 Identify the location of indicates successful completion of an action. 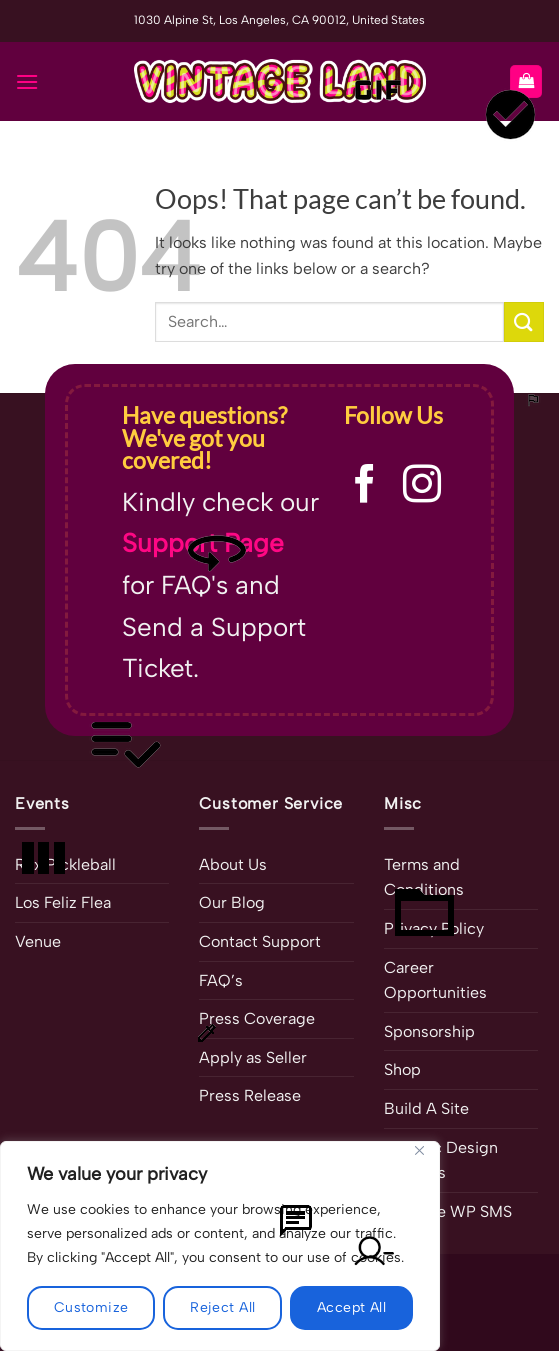
(510, 114).